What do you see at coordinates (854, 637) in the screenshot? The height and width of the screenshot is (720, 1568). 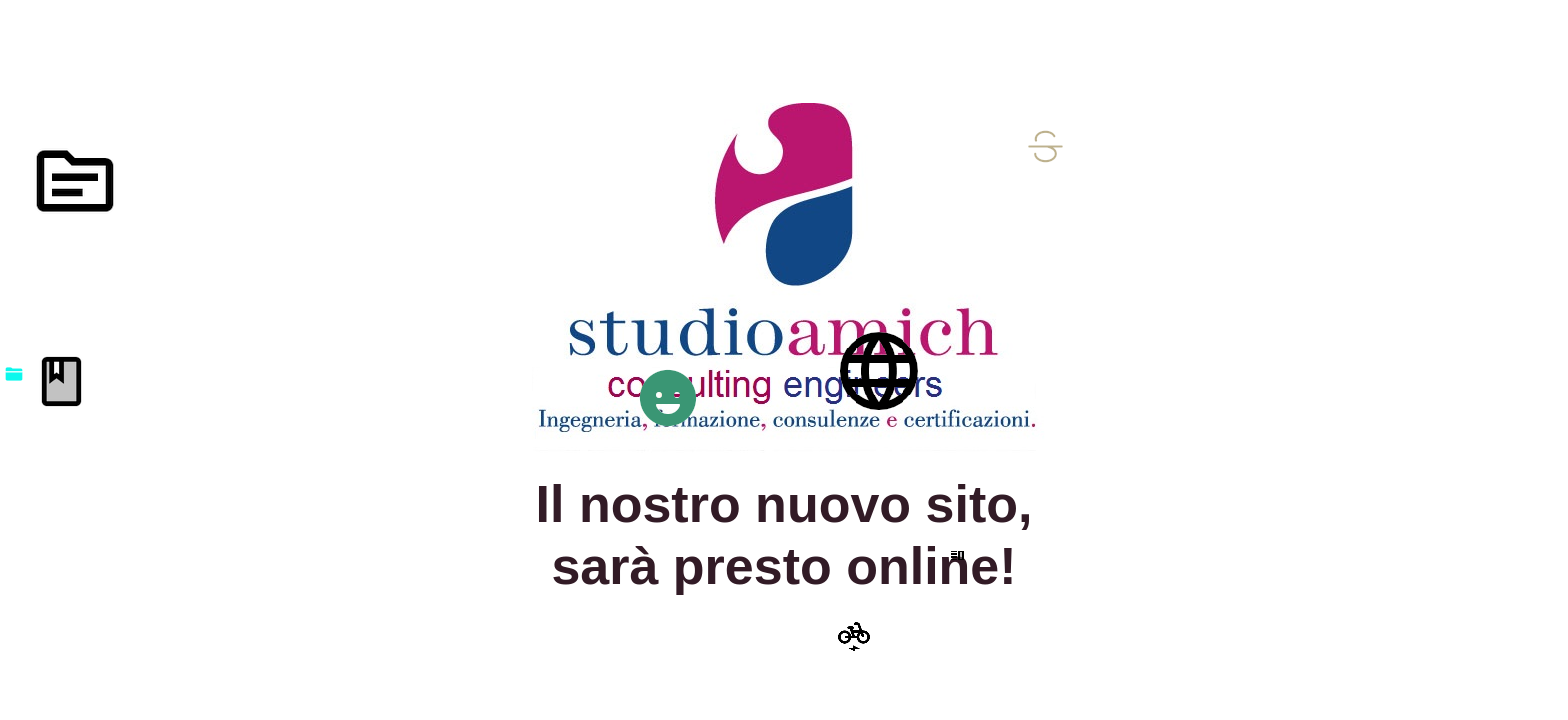 I see `select electric bike as transportation mode` at bounding box center [854, 637].